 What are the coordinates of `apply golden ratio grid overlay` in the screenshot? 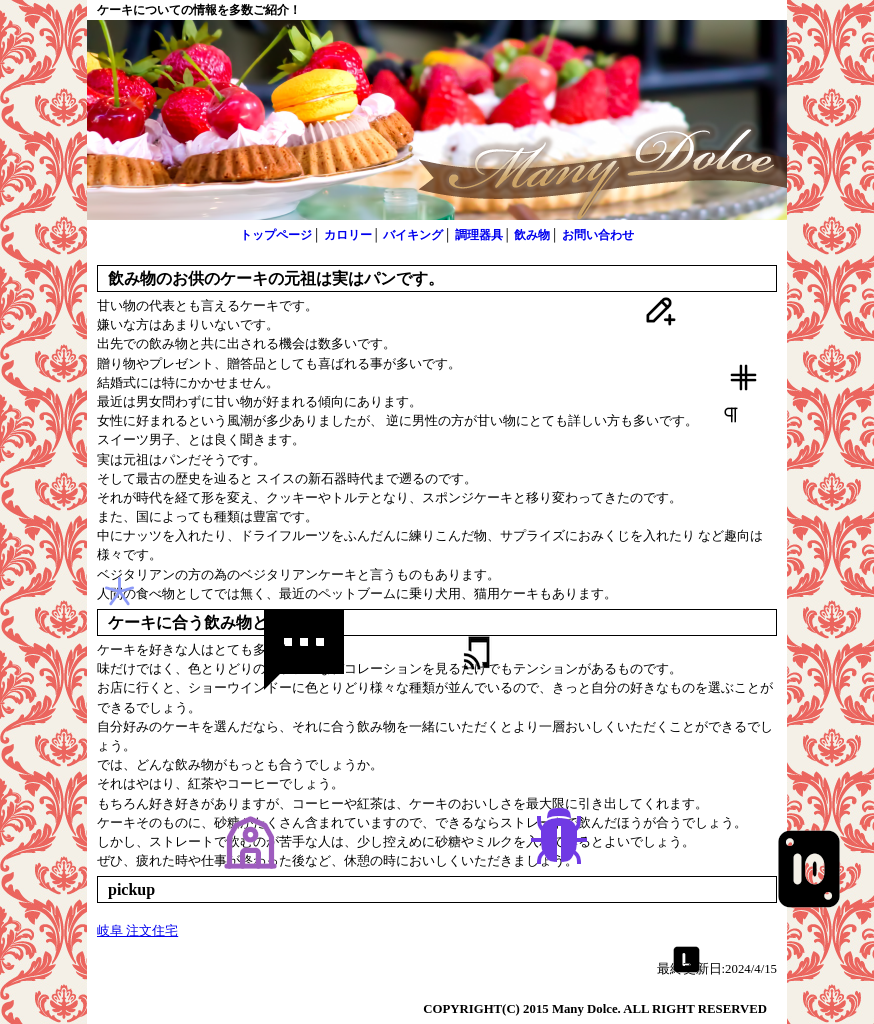 It's located at (743, 377).